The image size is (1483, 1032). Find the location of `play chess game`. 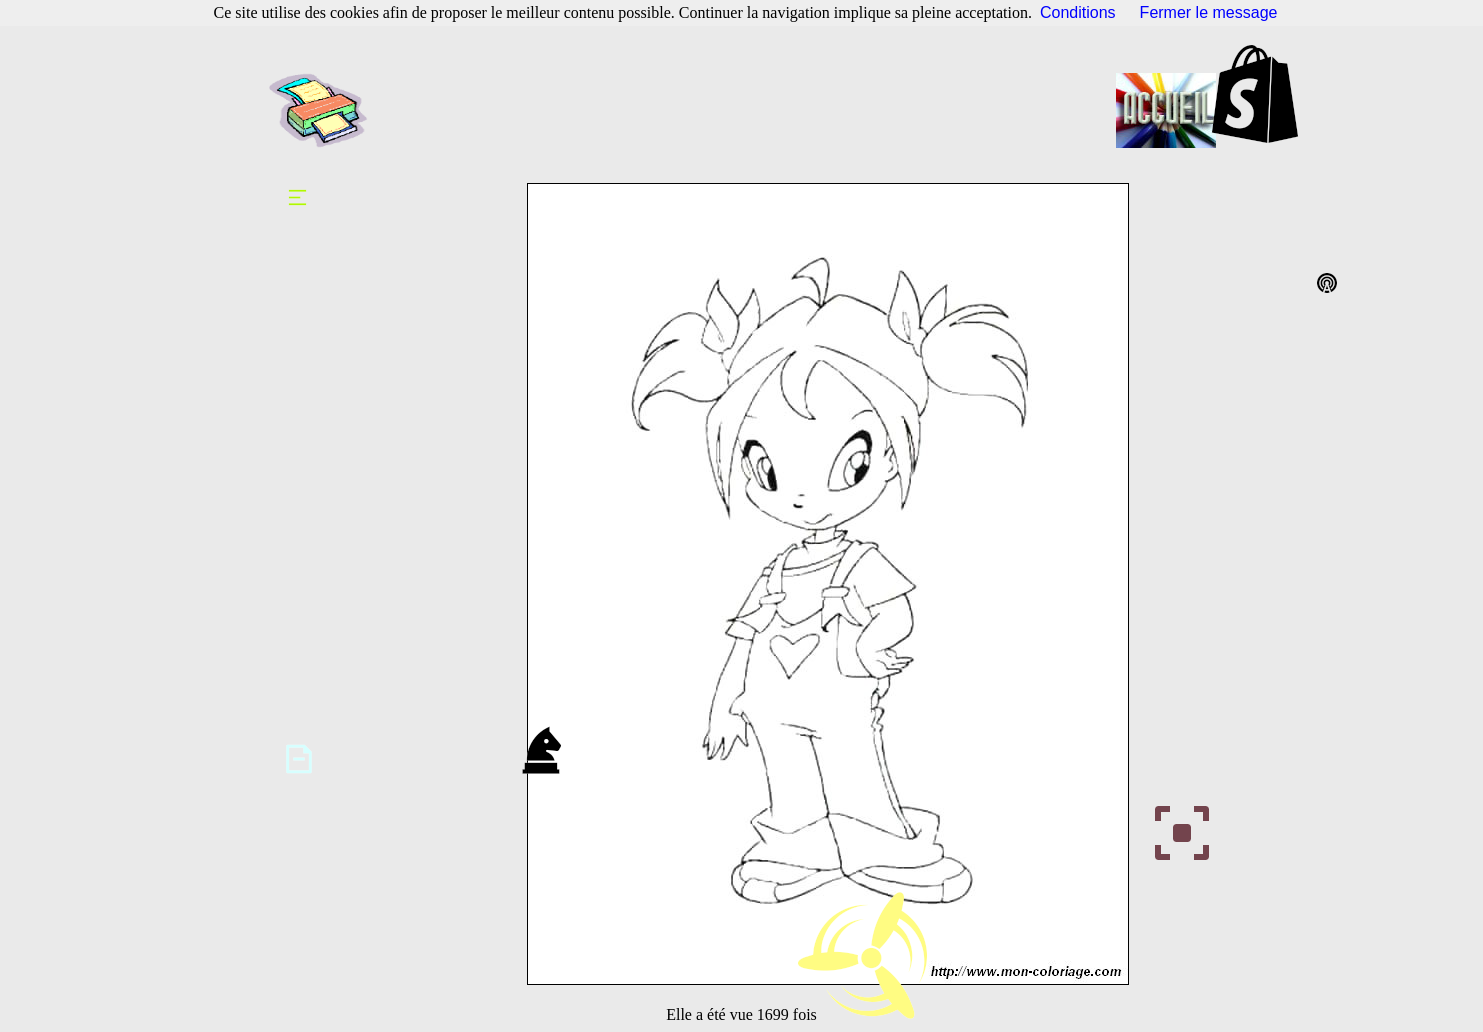

play chess game is located at coordinates (542, 752).